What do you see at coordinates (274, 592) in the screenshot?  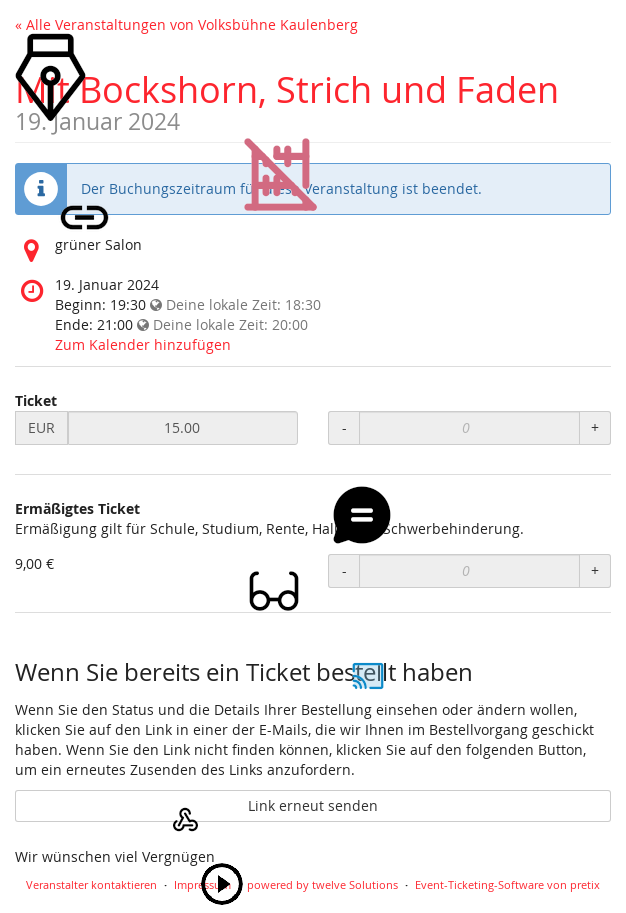 I see `toggle reading mode or reader view` at bounding box center [274, 592].